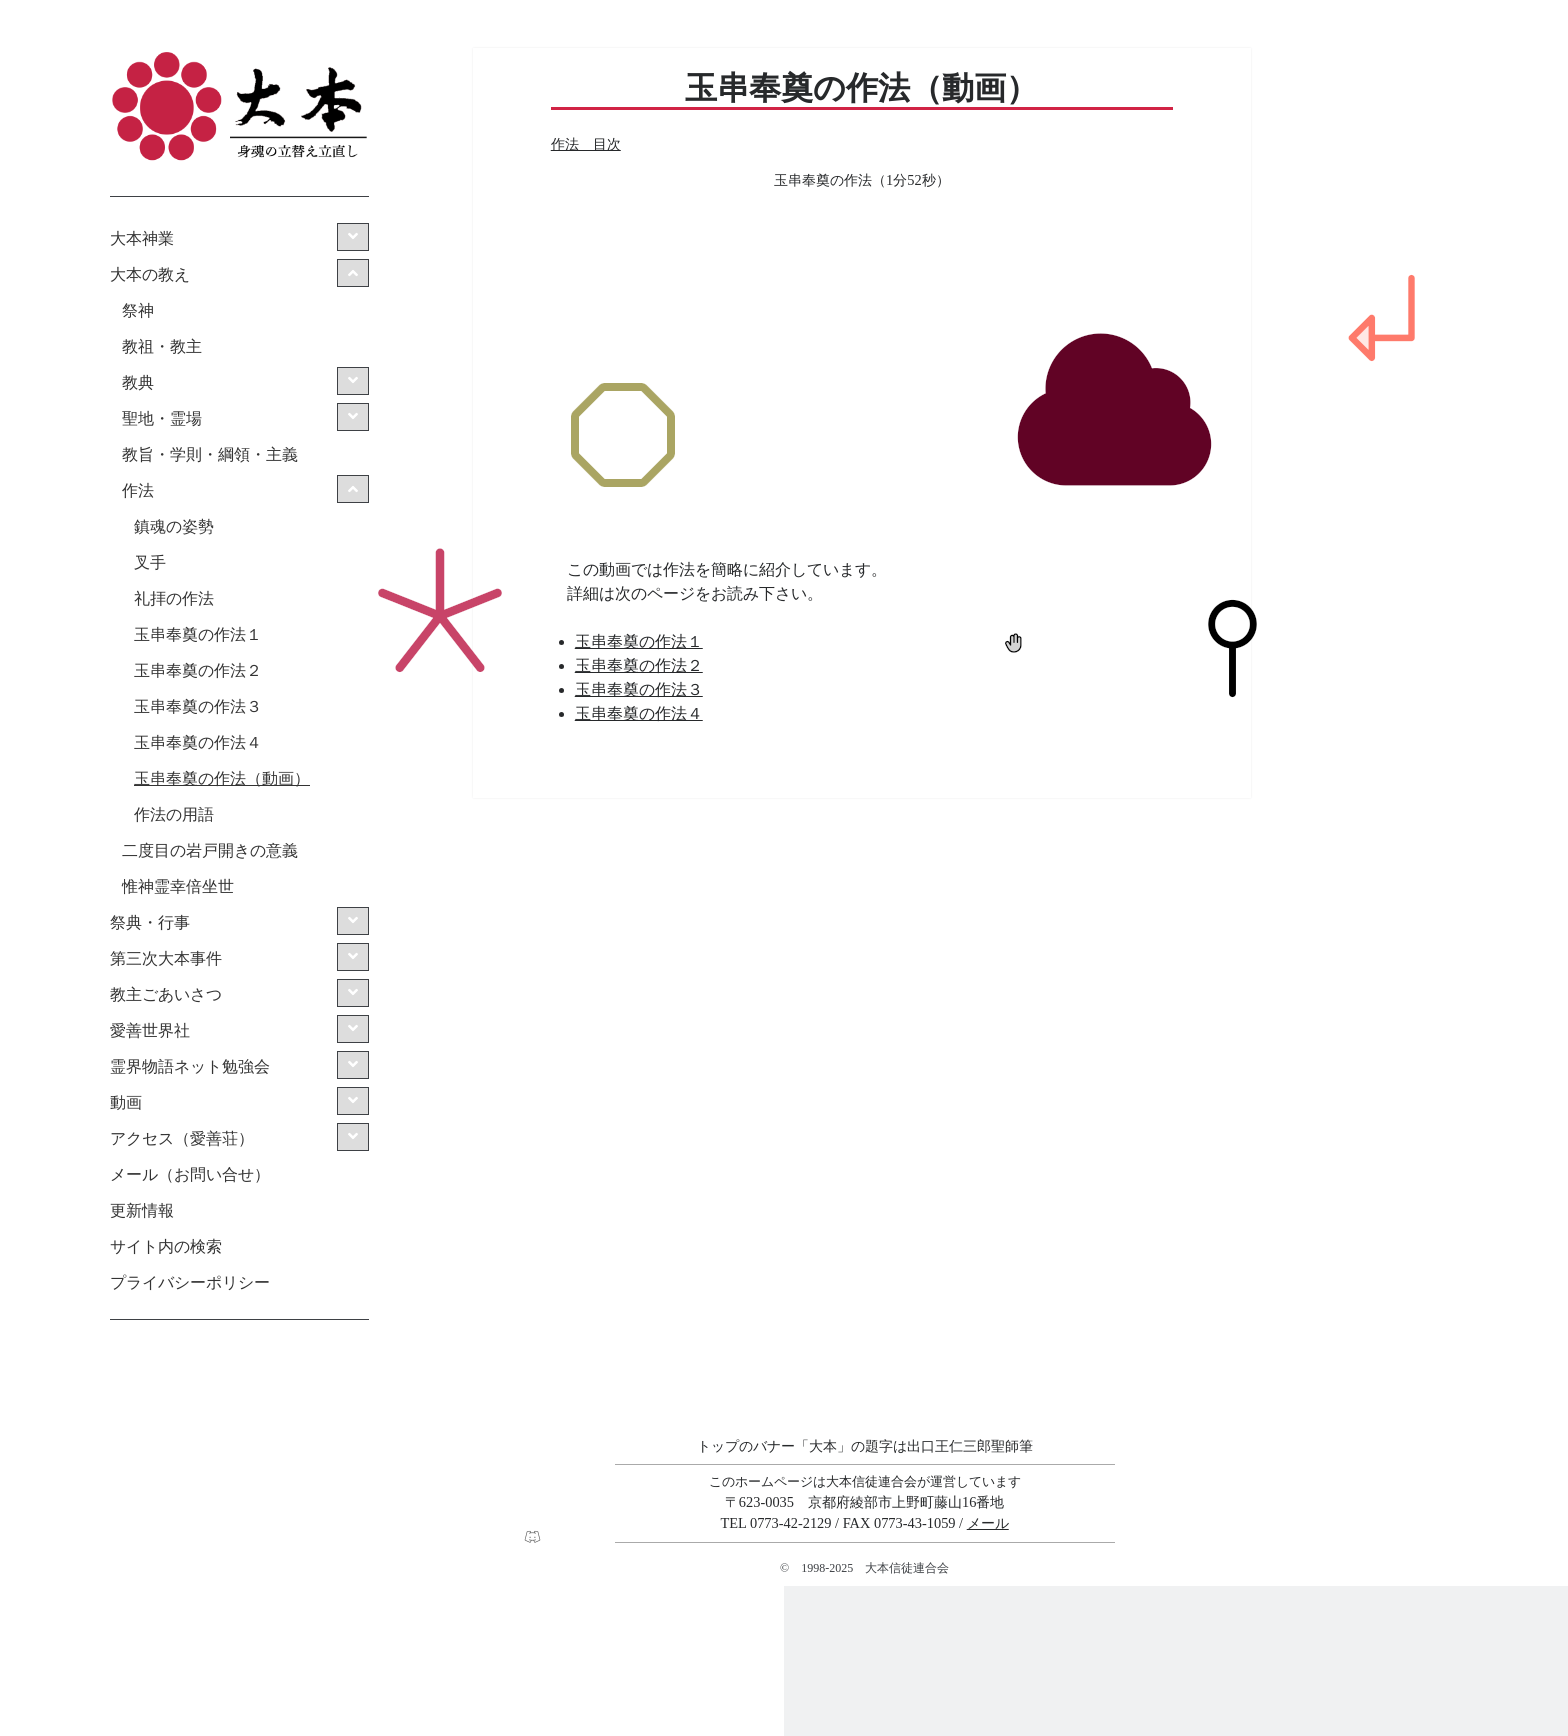  What do you see at coordinates (1114, 409) in the screenshot?
I see `cloud storage or sync status` at bounding box center [1114, 409].